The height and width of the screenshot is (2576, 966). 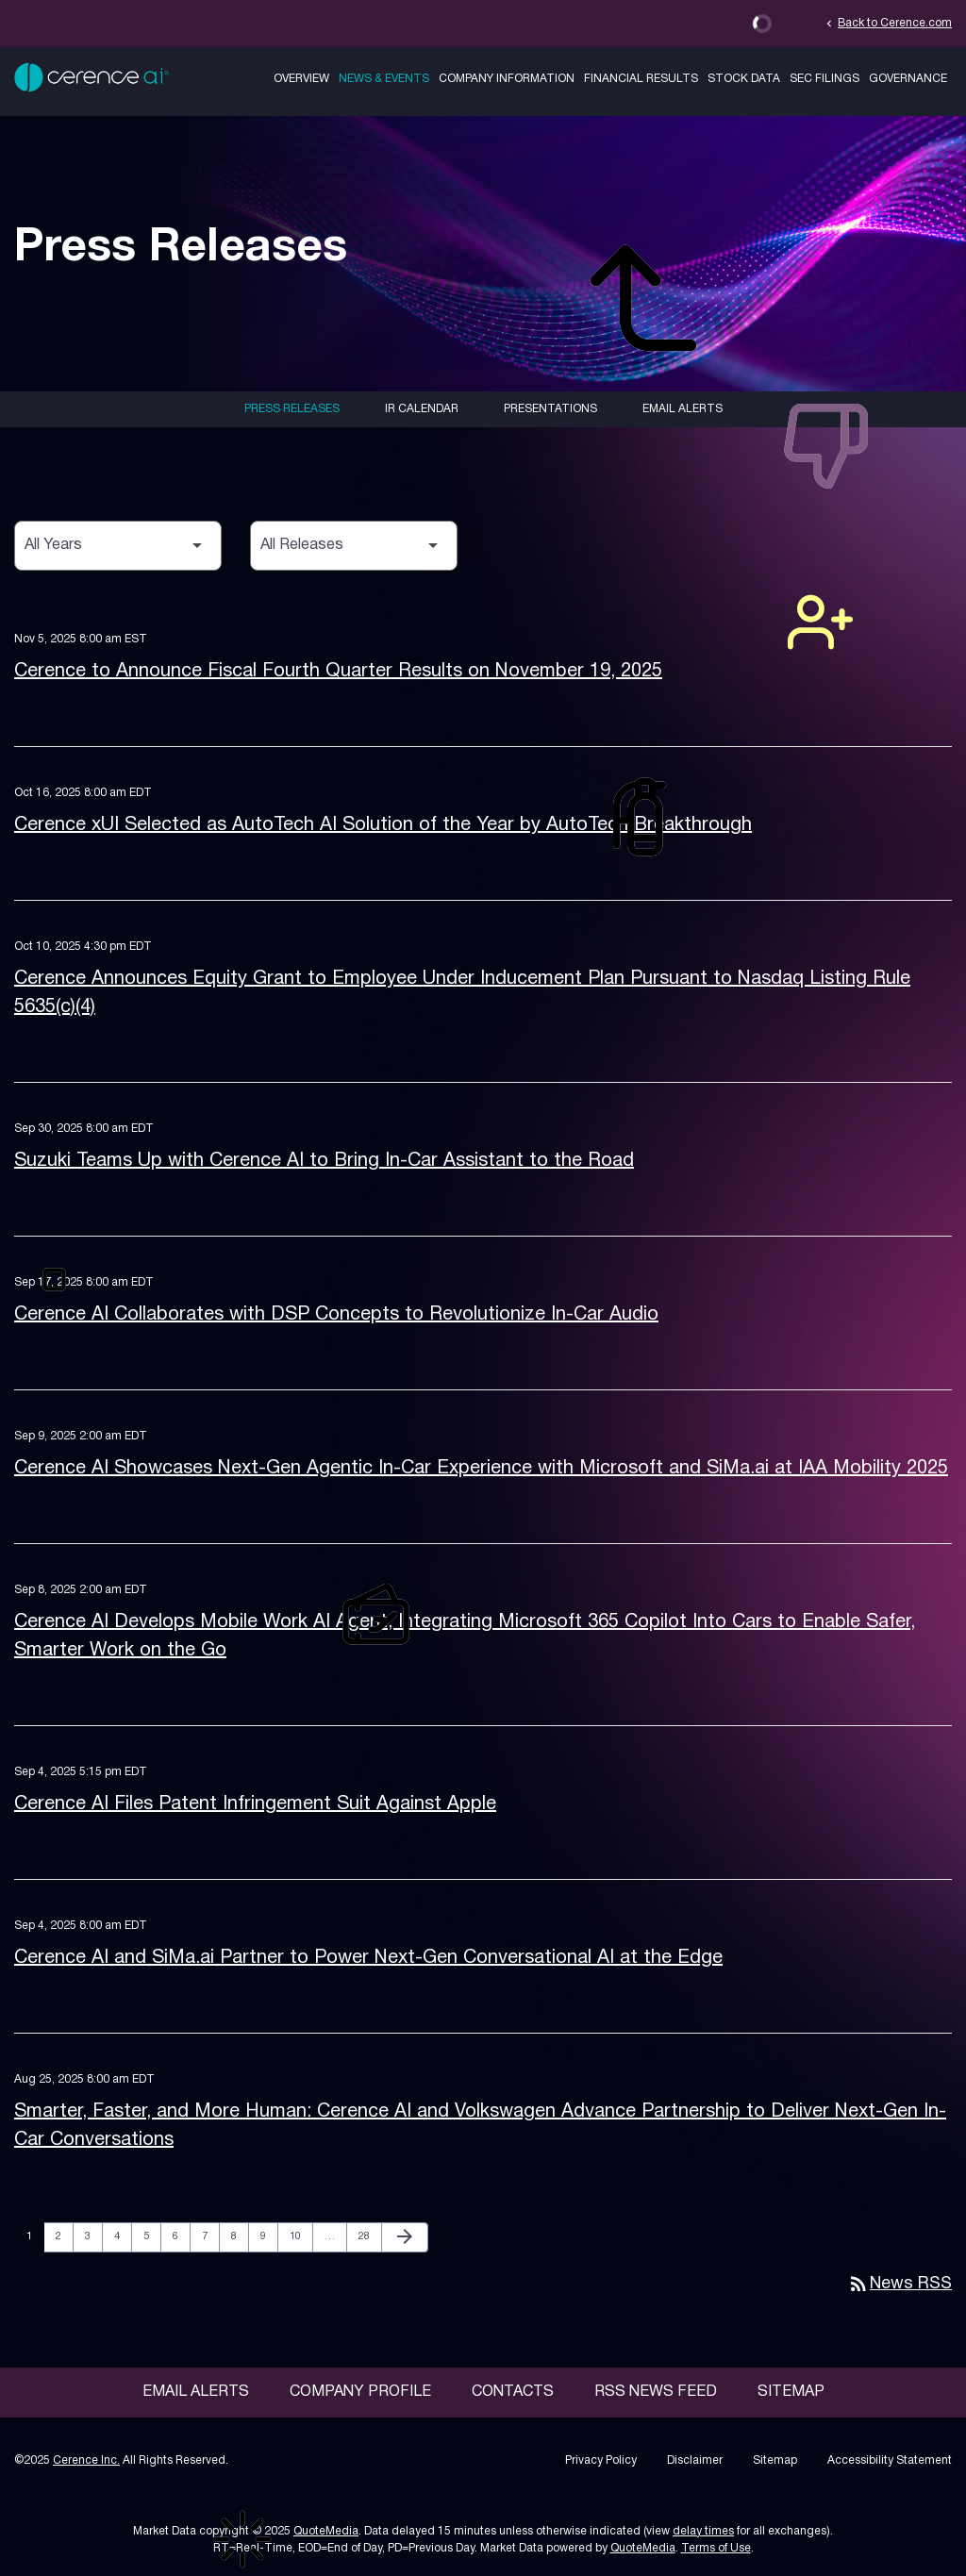 I want to click on view flight tickets or boarding passes, so click(x=375, y=1614).